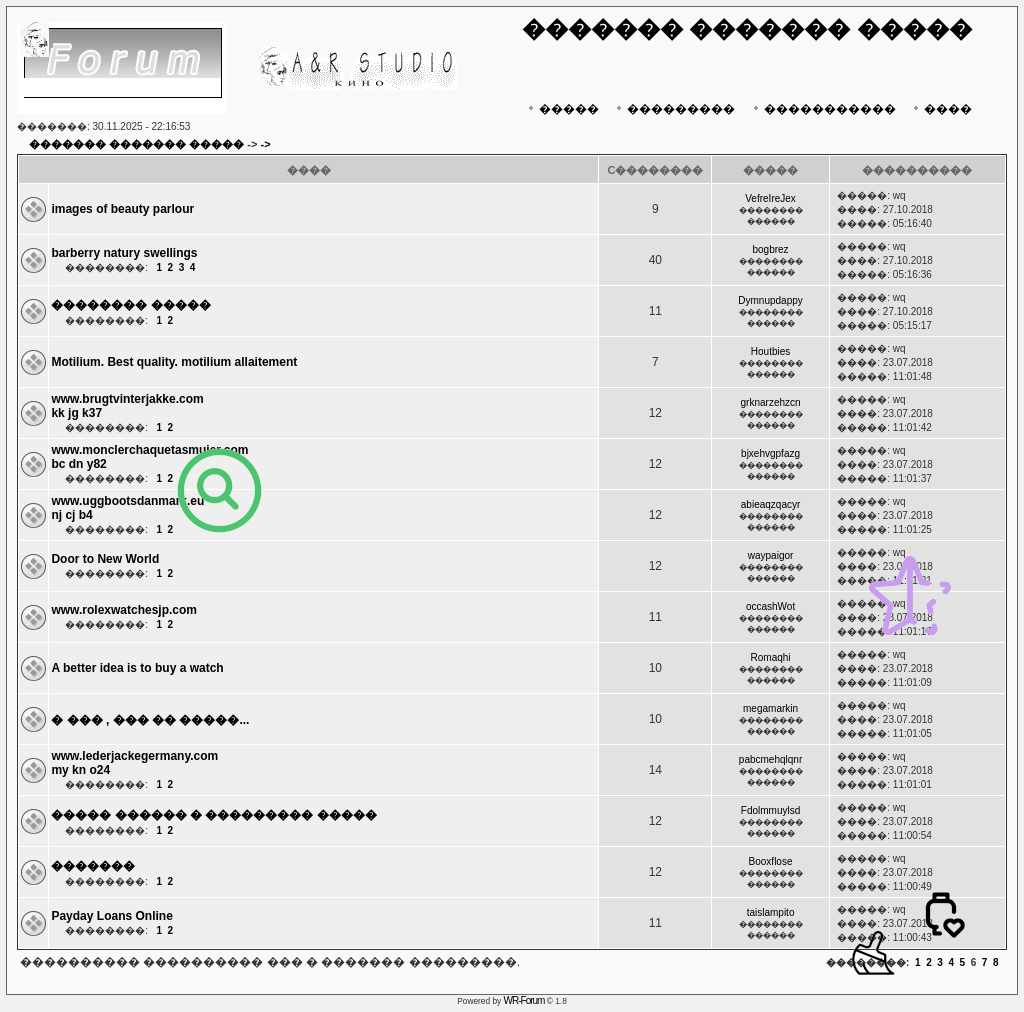  Describe the element at coordinates (910, 597) in the screenshot. I see `indicates a partial or half rating` at that location.